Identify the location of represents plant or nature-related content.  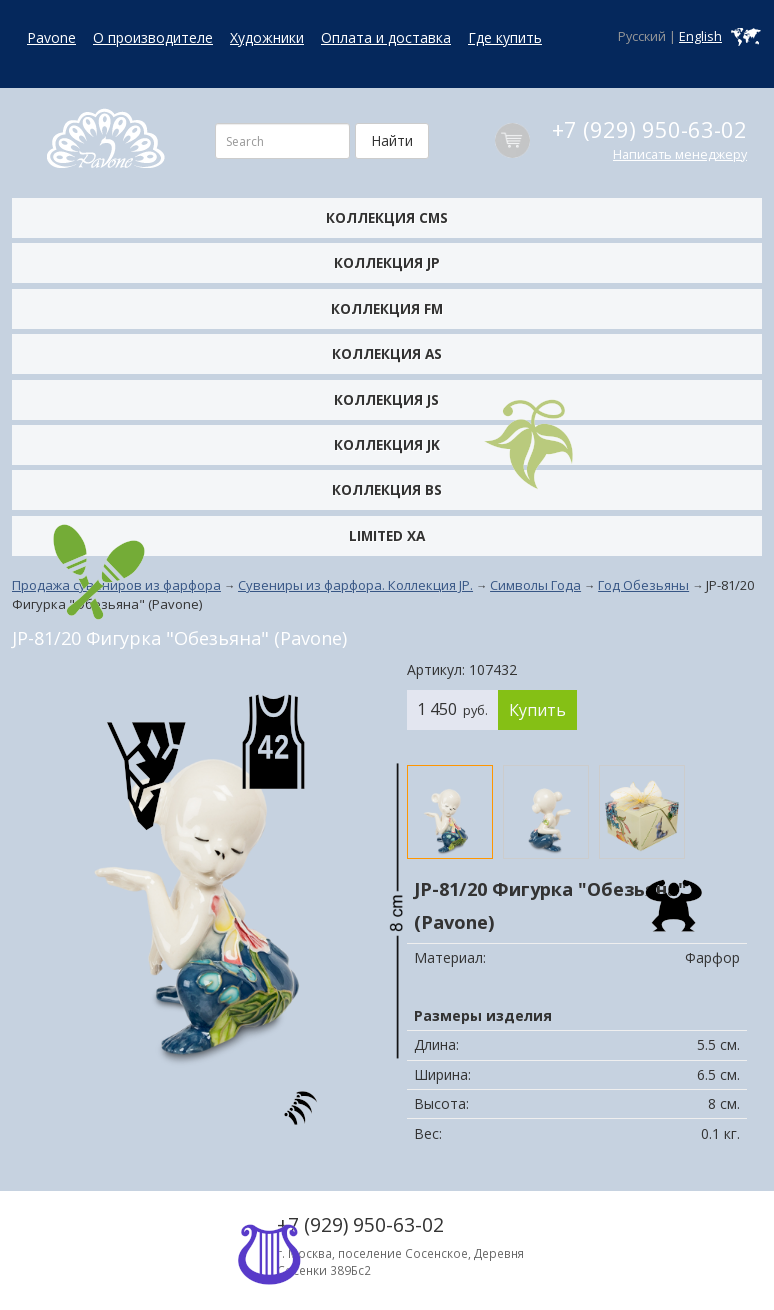
(528, 444).